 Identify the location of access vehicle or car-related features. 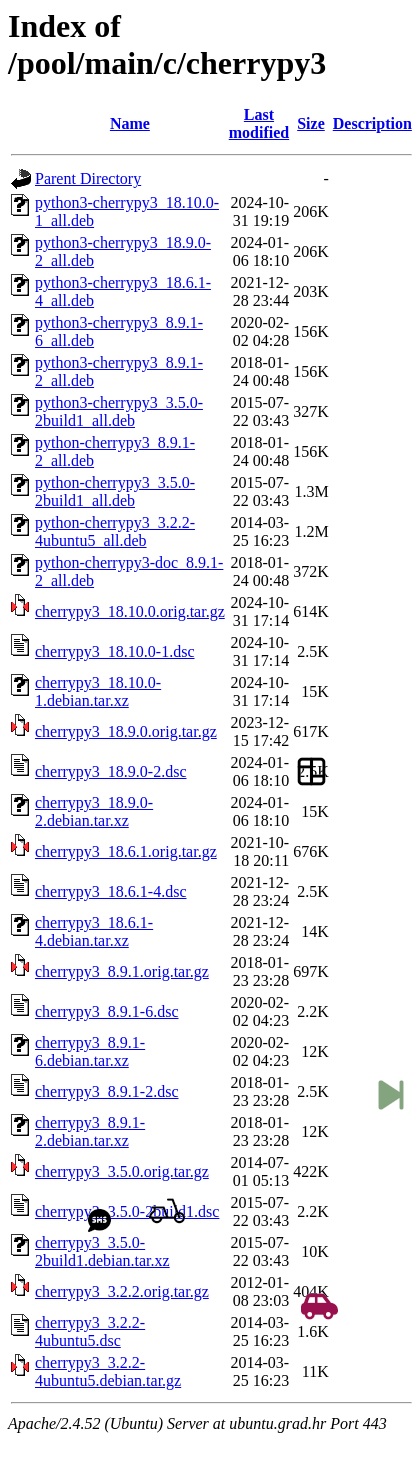
(319, 1306).